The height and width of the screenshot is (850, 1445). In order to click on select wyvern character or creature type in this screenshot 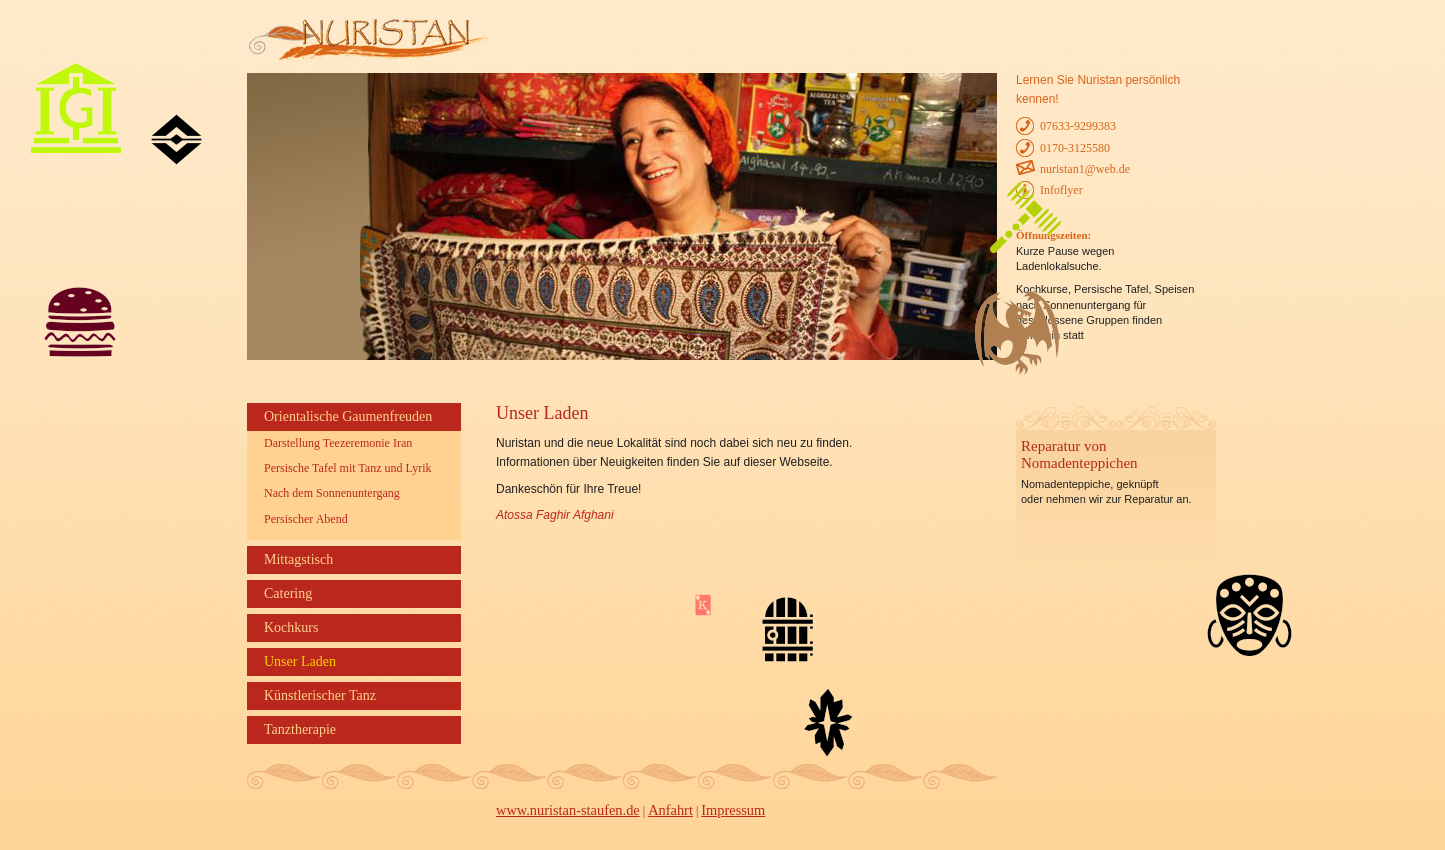, I will do `click(1017, 333)`.